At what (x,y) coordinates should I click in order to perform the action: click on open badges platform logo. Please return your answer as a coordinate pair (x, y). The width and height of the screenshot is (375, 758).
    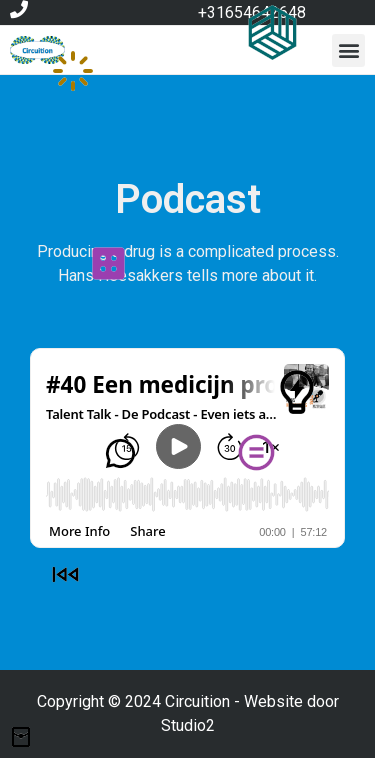
    Looking at the image, I should click on (272, 32).